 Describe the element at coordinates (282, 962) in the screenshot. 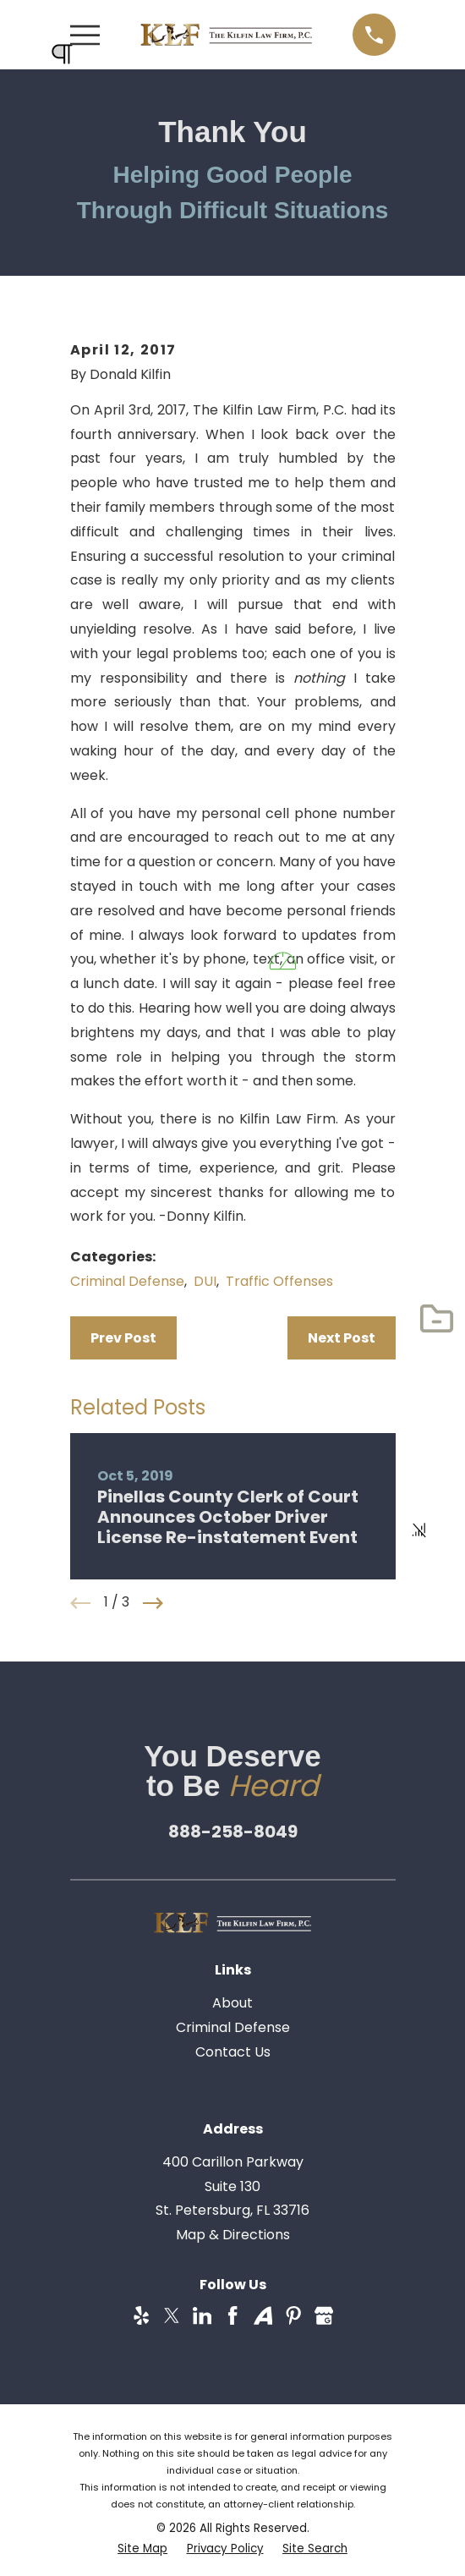

I see `view performance or speed metrics` at that location.